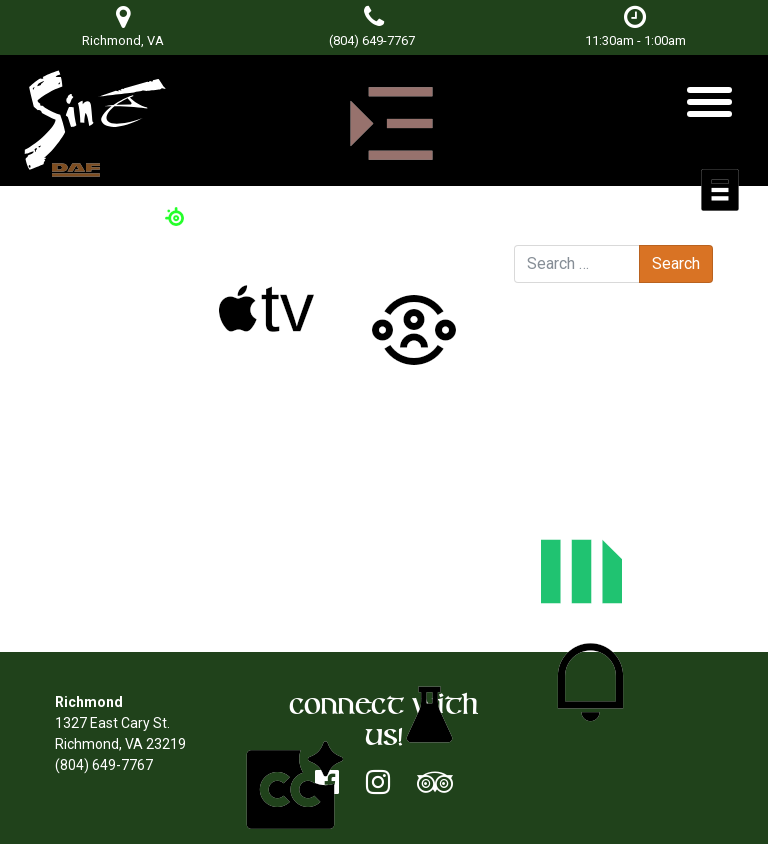 The width and height of the screenshot is (768, 844). What do you see at coordinates (720, 190) in the screenshot?
I see `view document list` at bounding box center [720, 190].